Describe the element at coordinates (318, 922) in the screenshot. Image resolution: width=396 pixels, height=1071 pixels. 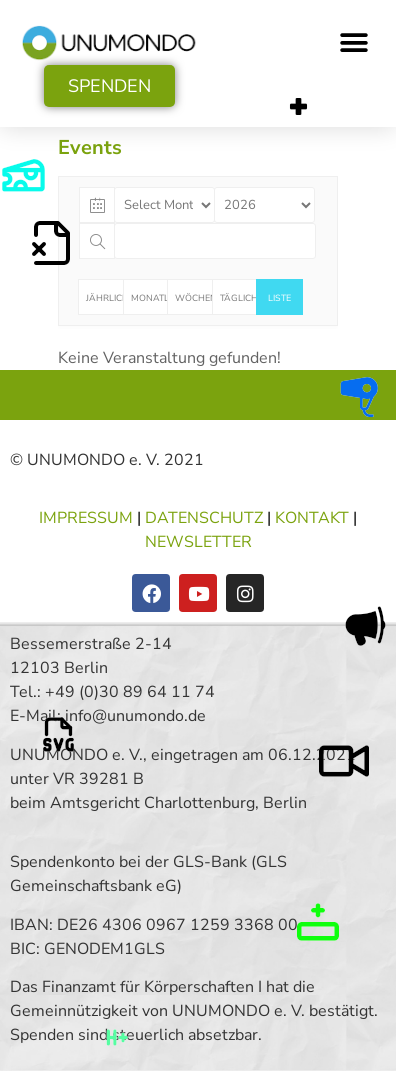
I see `insert a new row above` at that location.